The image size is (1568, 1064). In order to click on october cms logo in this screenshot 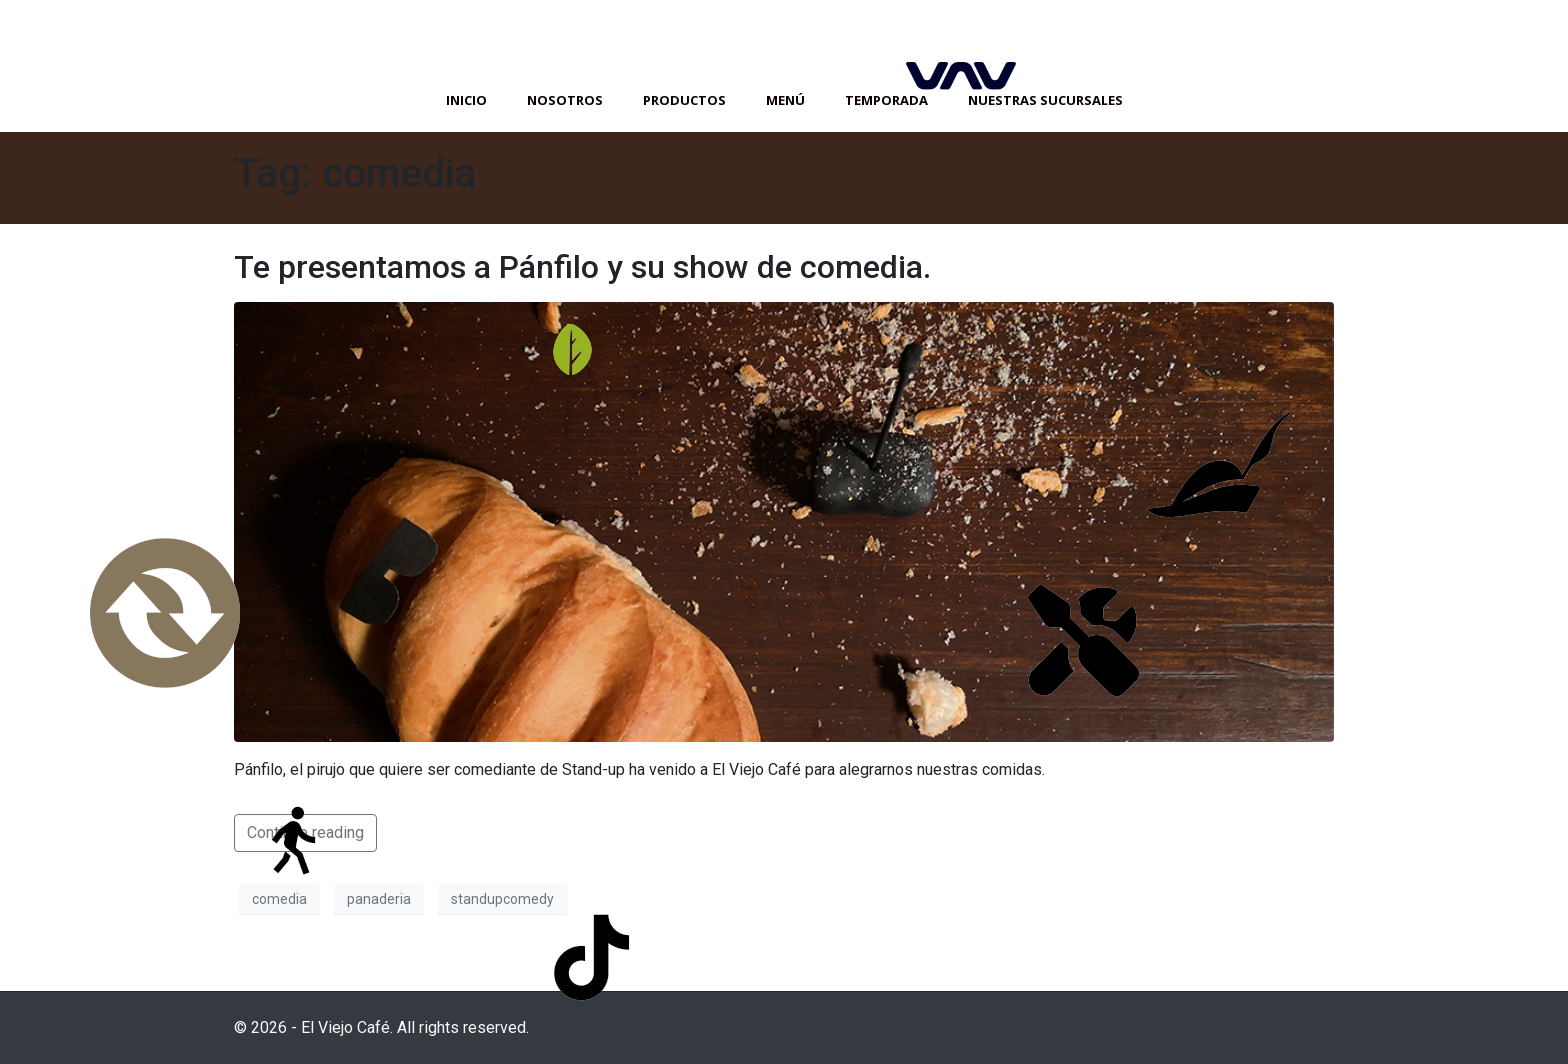, I will do `click(572, 349)`.